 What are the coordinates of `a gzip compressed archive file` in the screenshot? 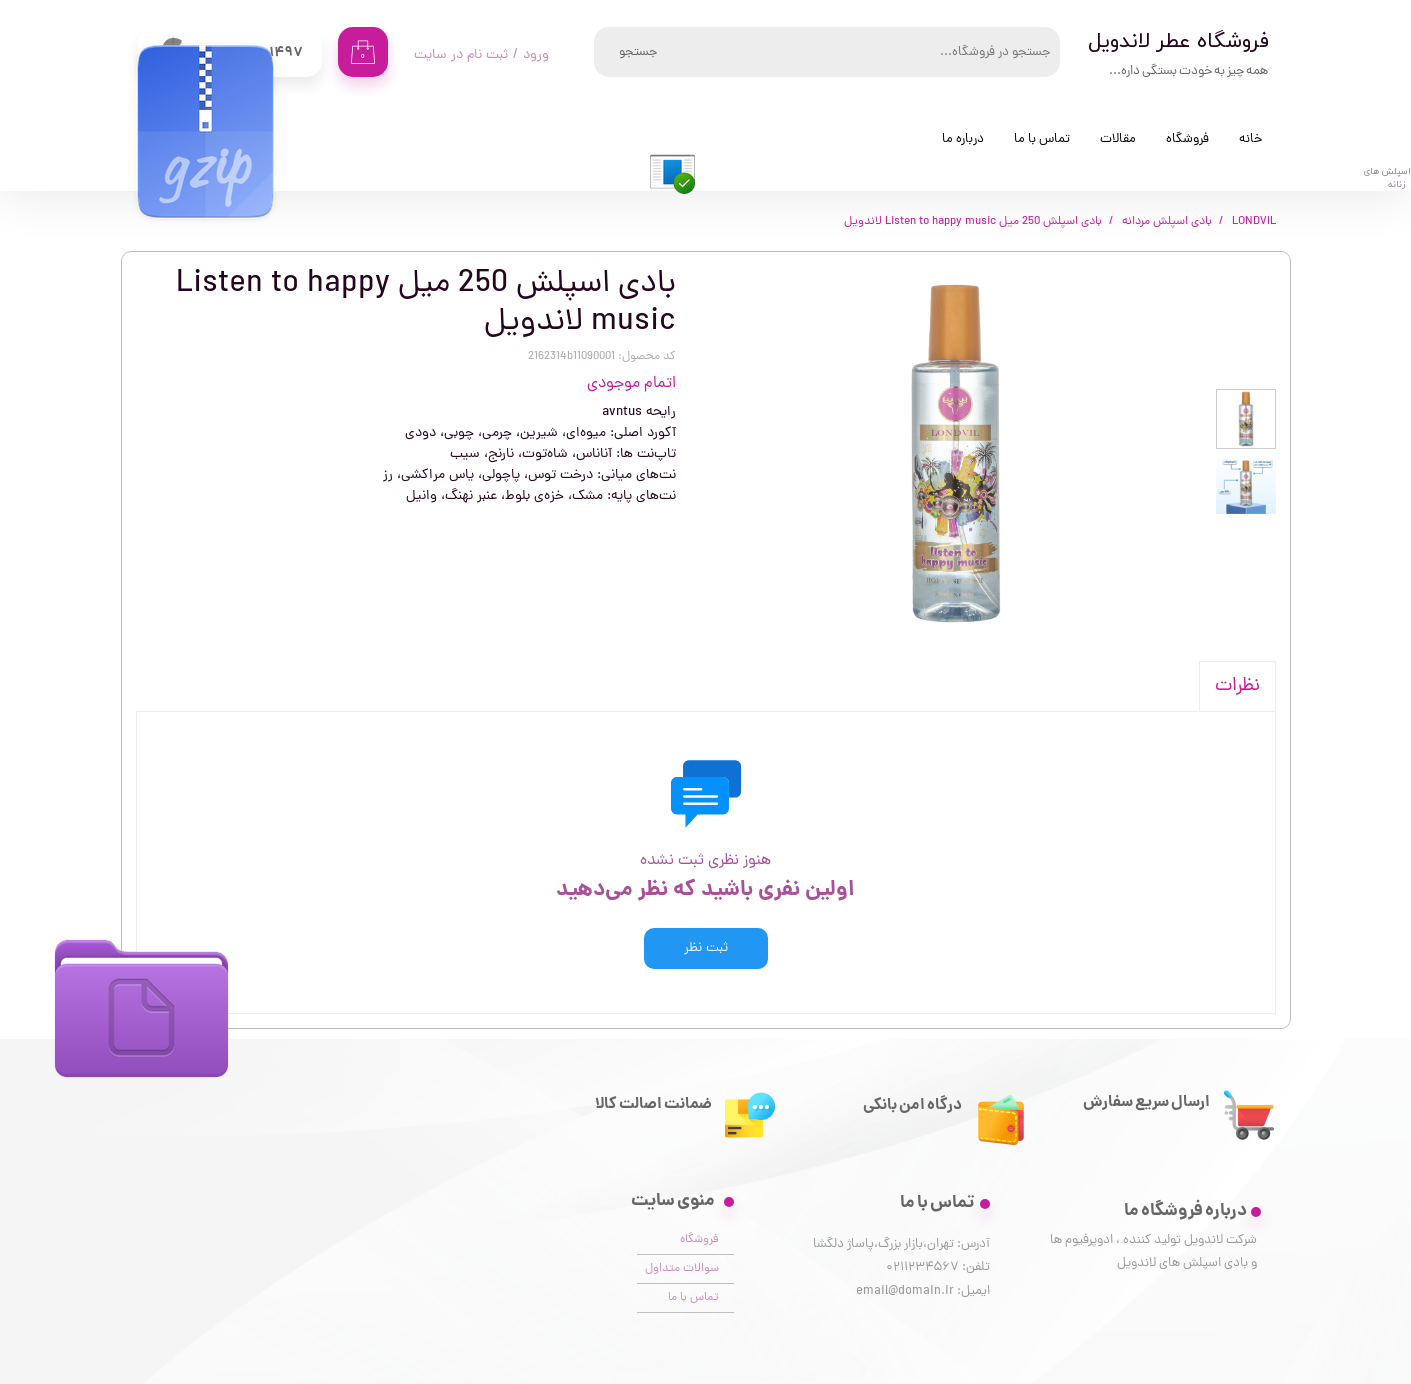 It's located at (205, 131).